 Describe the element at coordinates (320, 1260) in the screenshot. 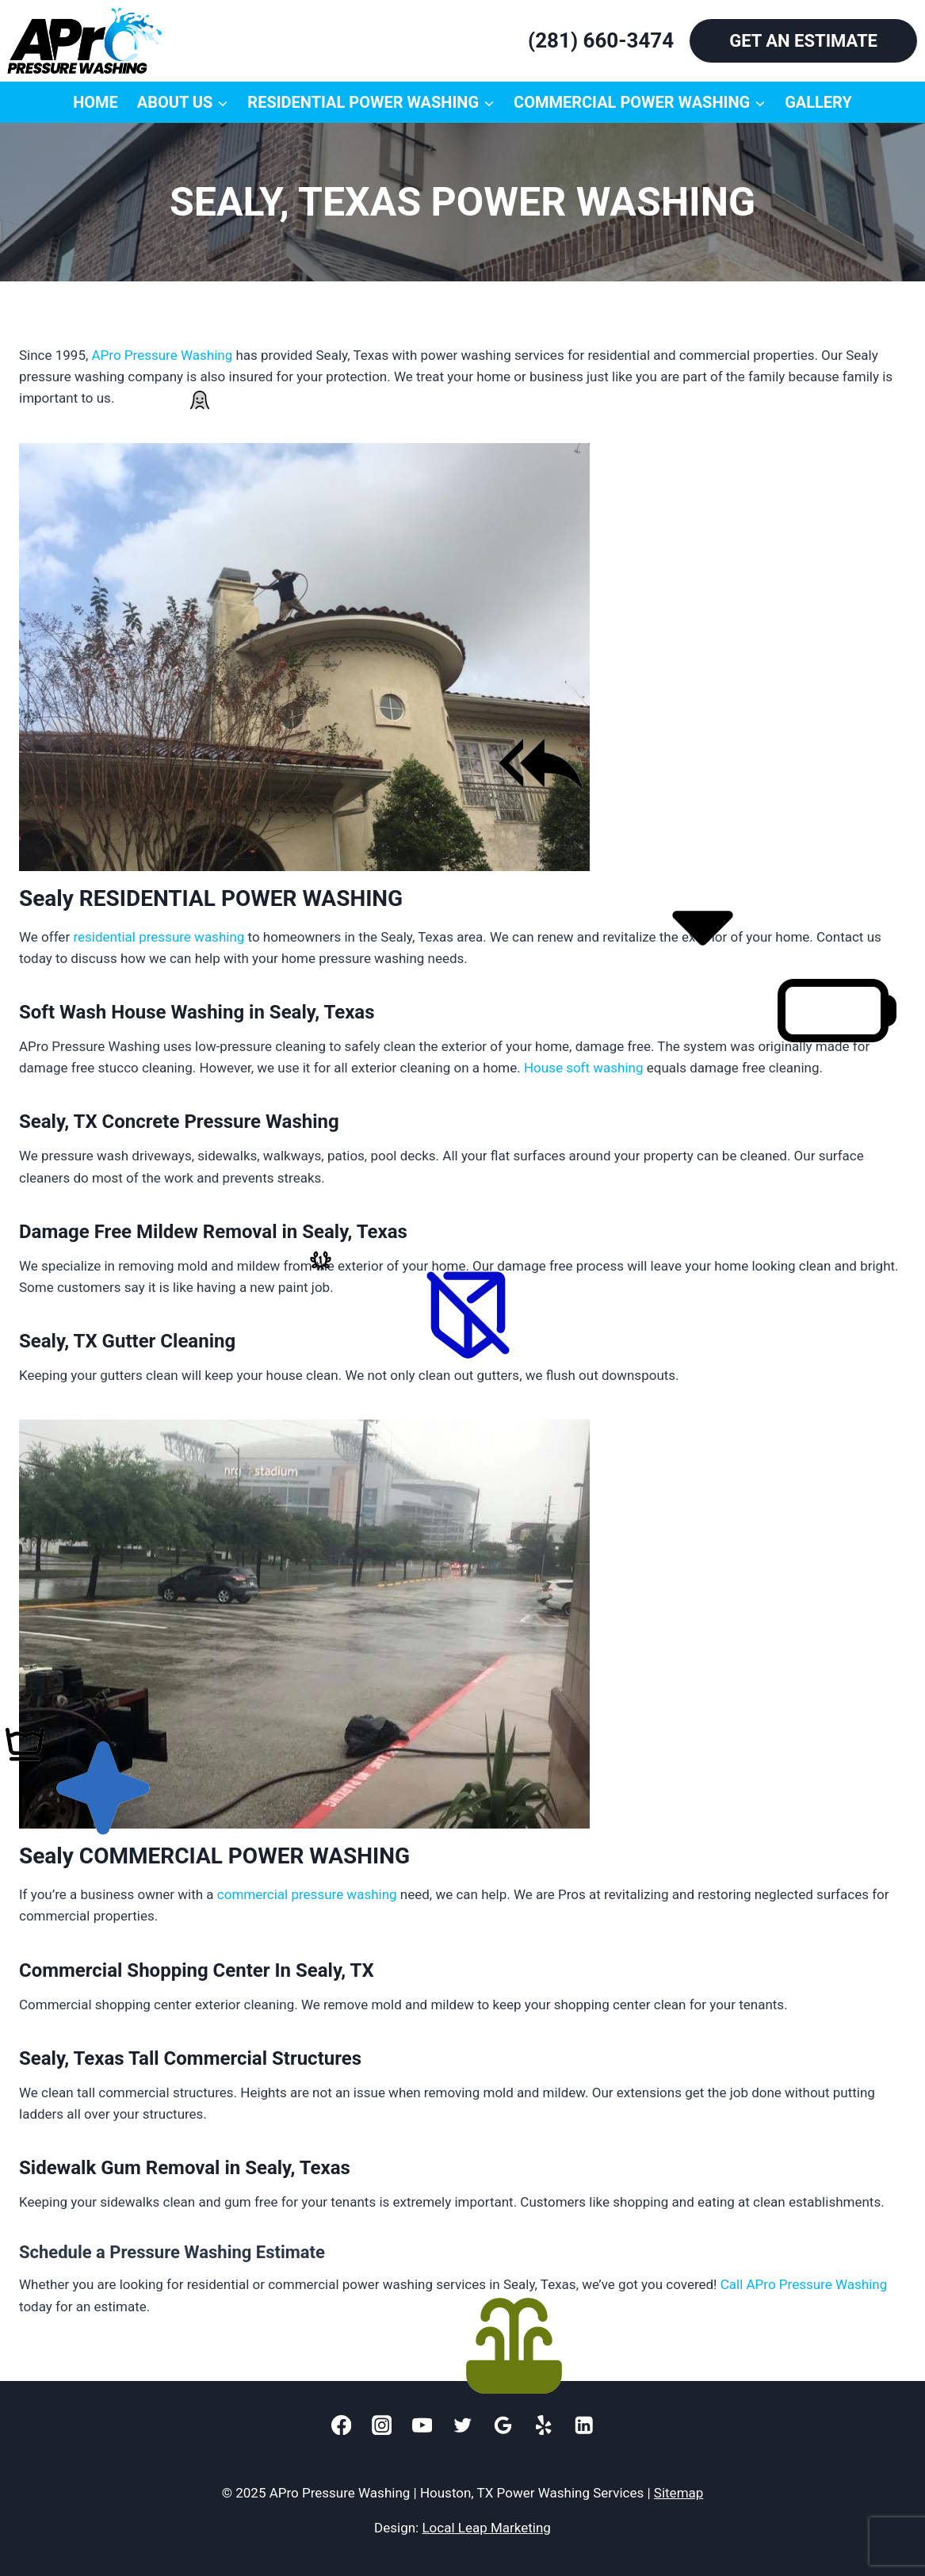

I see `indicates first place or winner status` at that location.